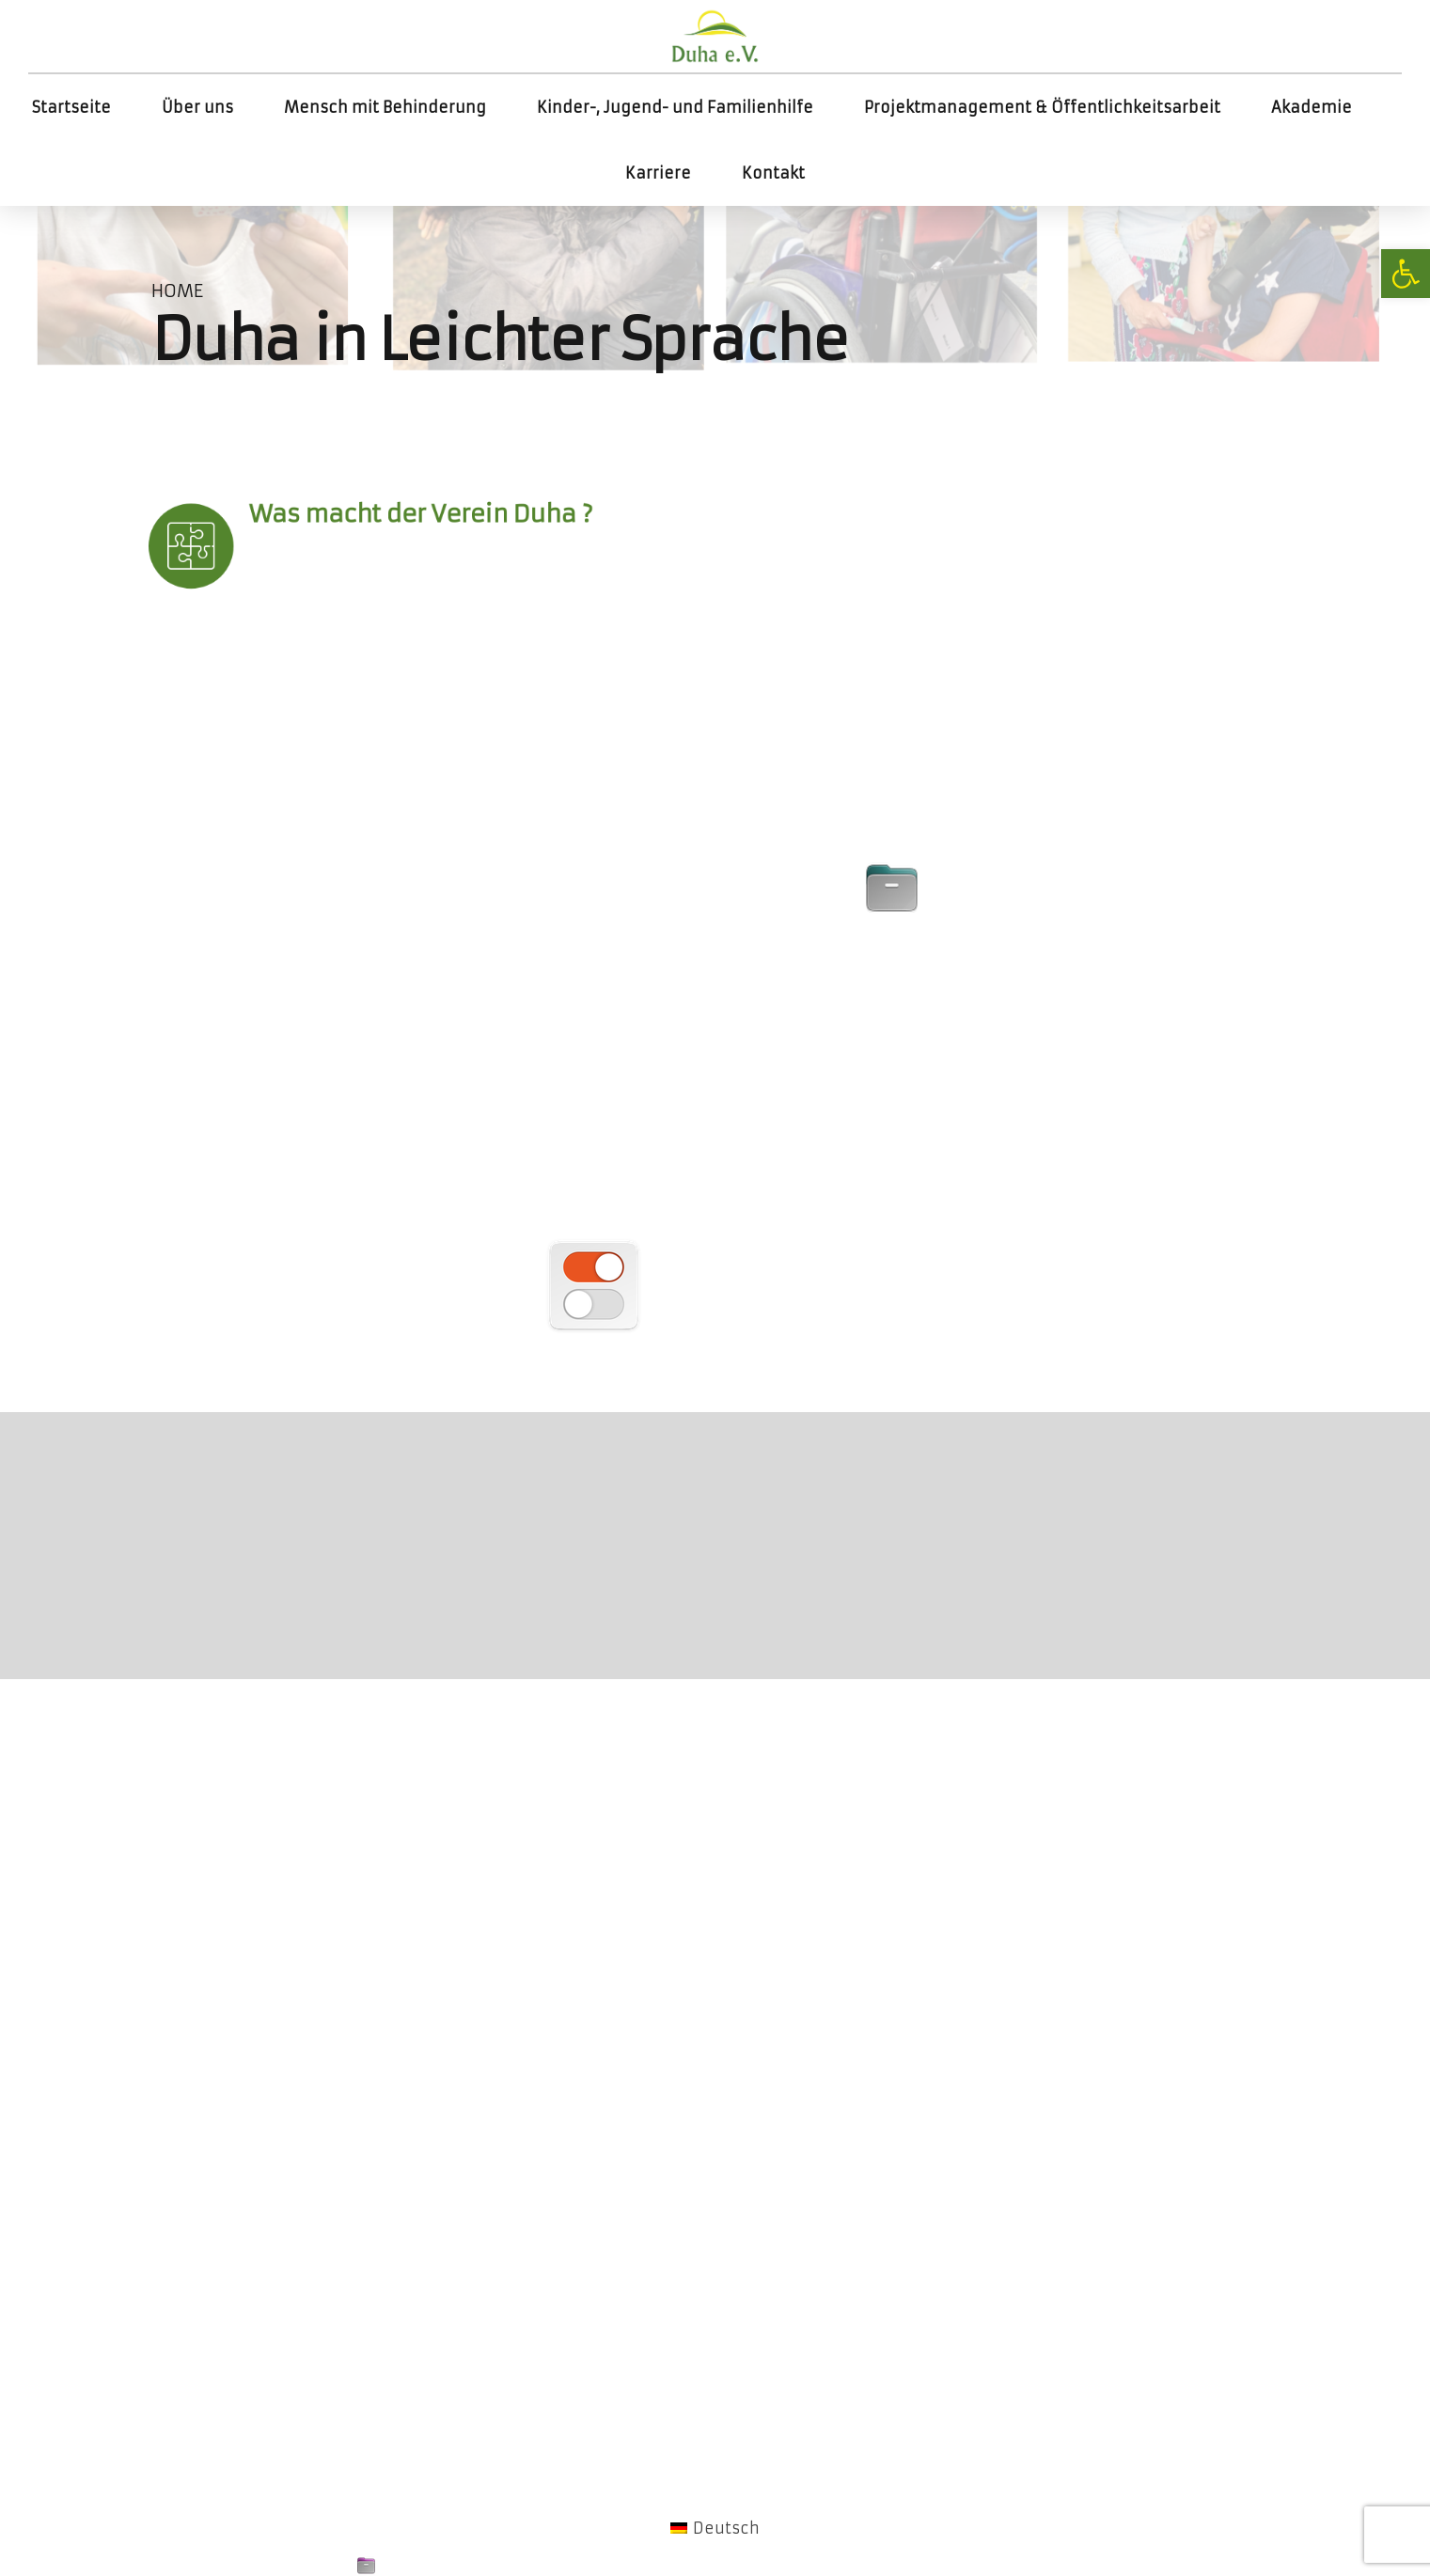  Describe the element at coordinates (366, 2565) in the screenshot. I see `open the file manager` at that location.